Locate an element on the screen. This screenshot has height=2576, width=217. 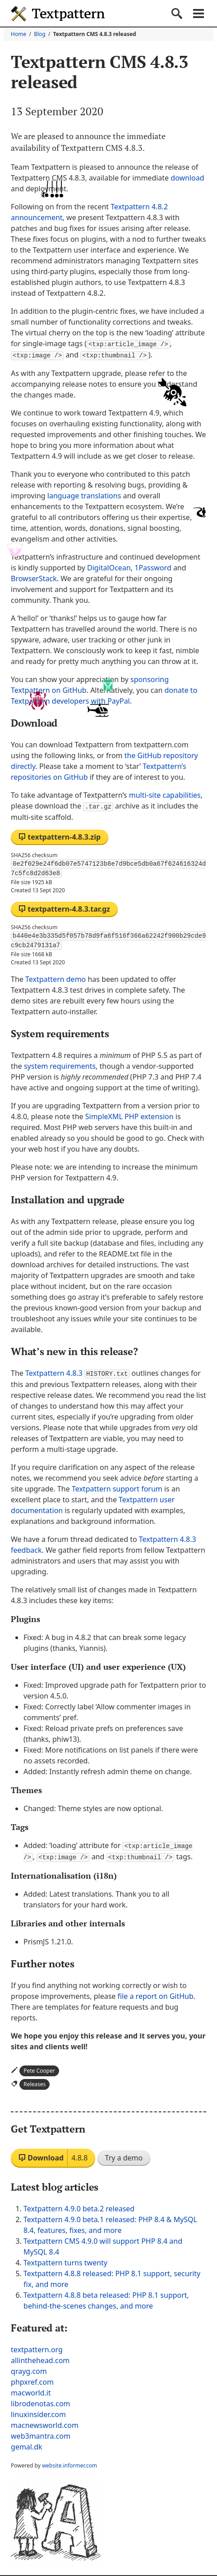
access physics simulation or momentum-based game mechanics is located at coordinates (52, 192).